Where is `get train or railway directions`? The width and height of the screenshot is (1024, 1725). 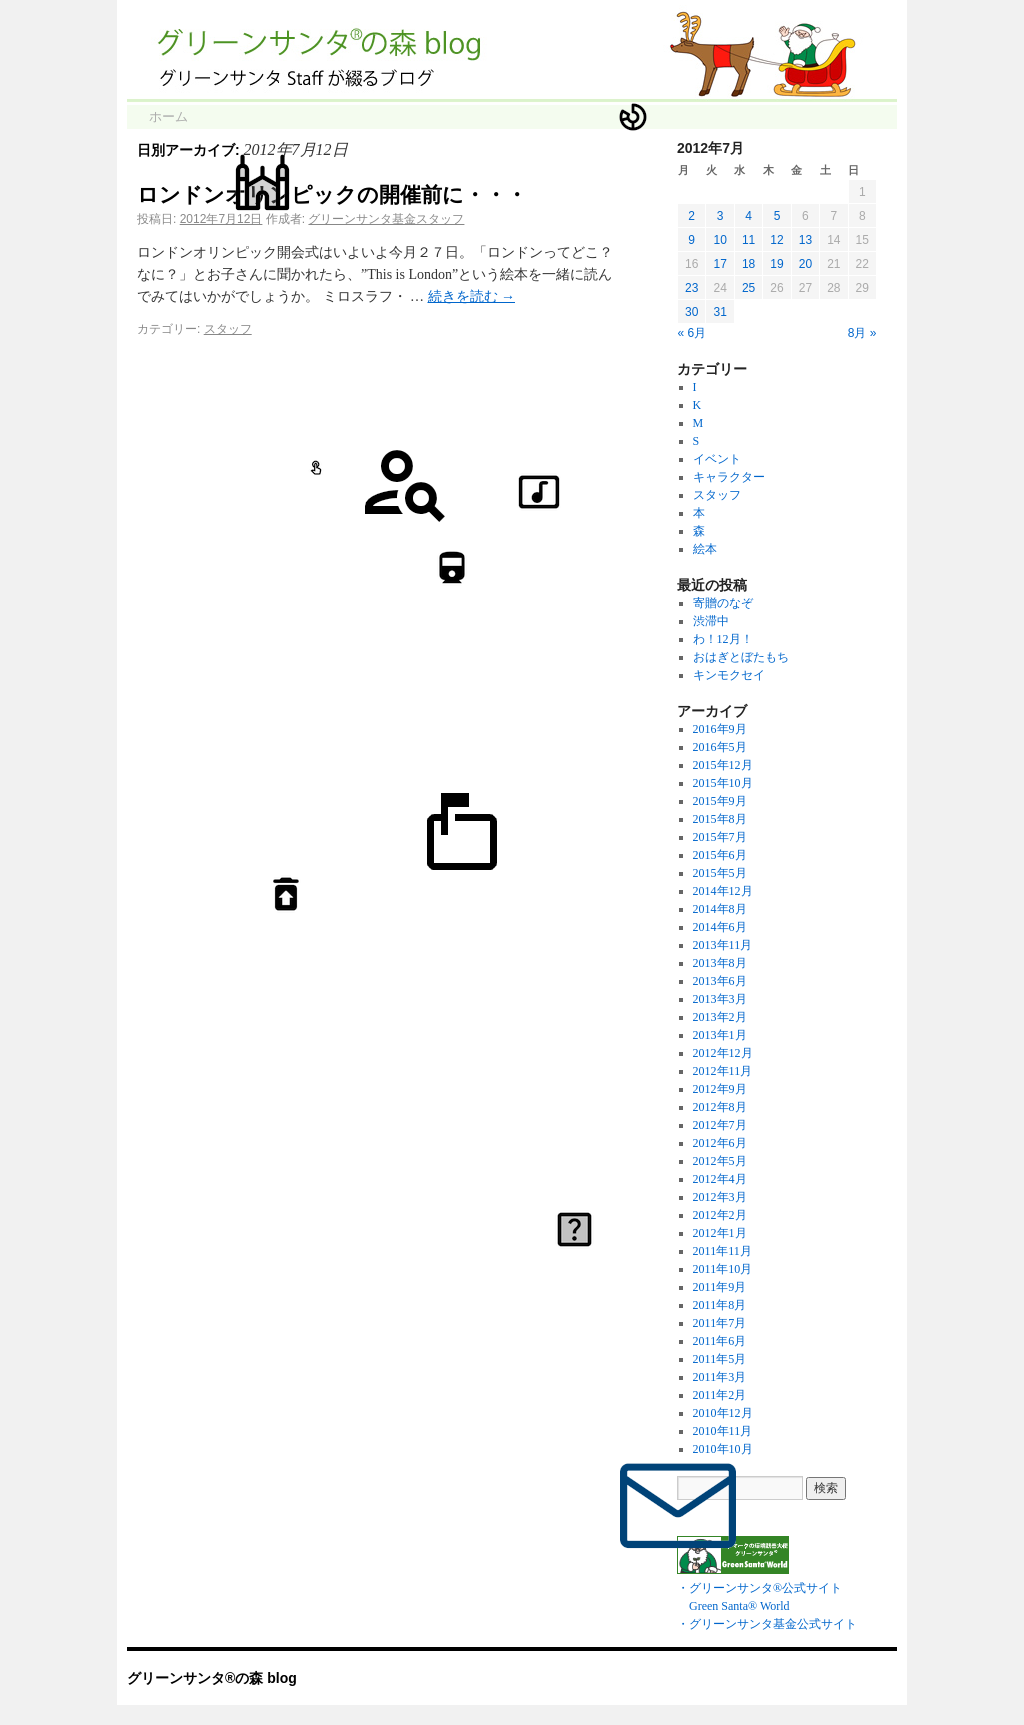
get train or railway directions is located at coordinates (452, 569).